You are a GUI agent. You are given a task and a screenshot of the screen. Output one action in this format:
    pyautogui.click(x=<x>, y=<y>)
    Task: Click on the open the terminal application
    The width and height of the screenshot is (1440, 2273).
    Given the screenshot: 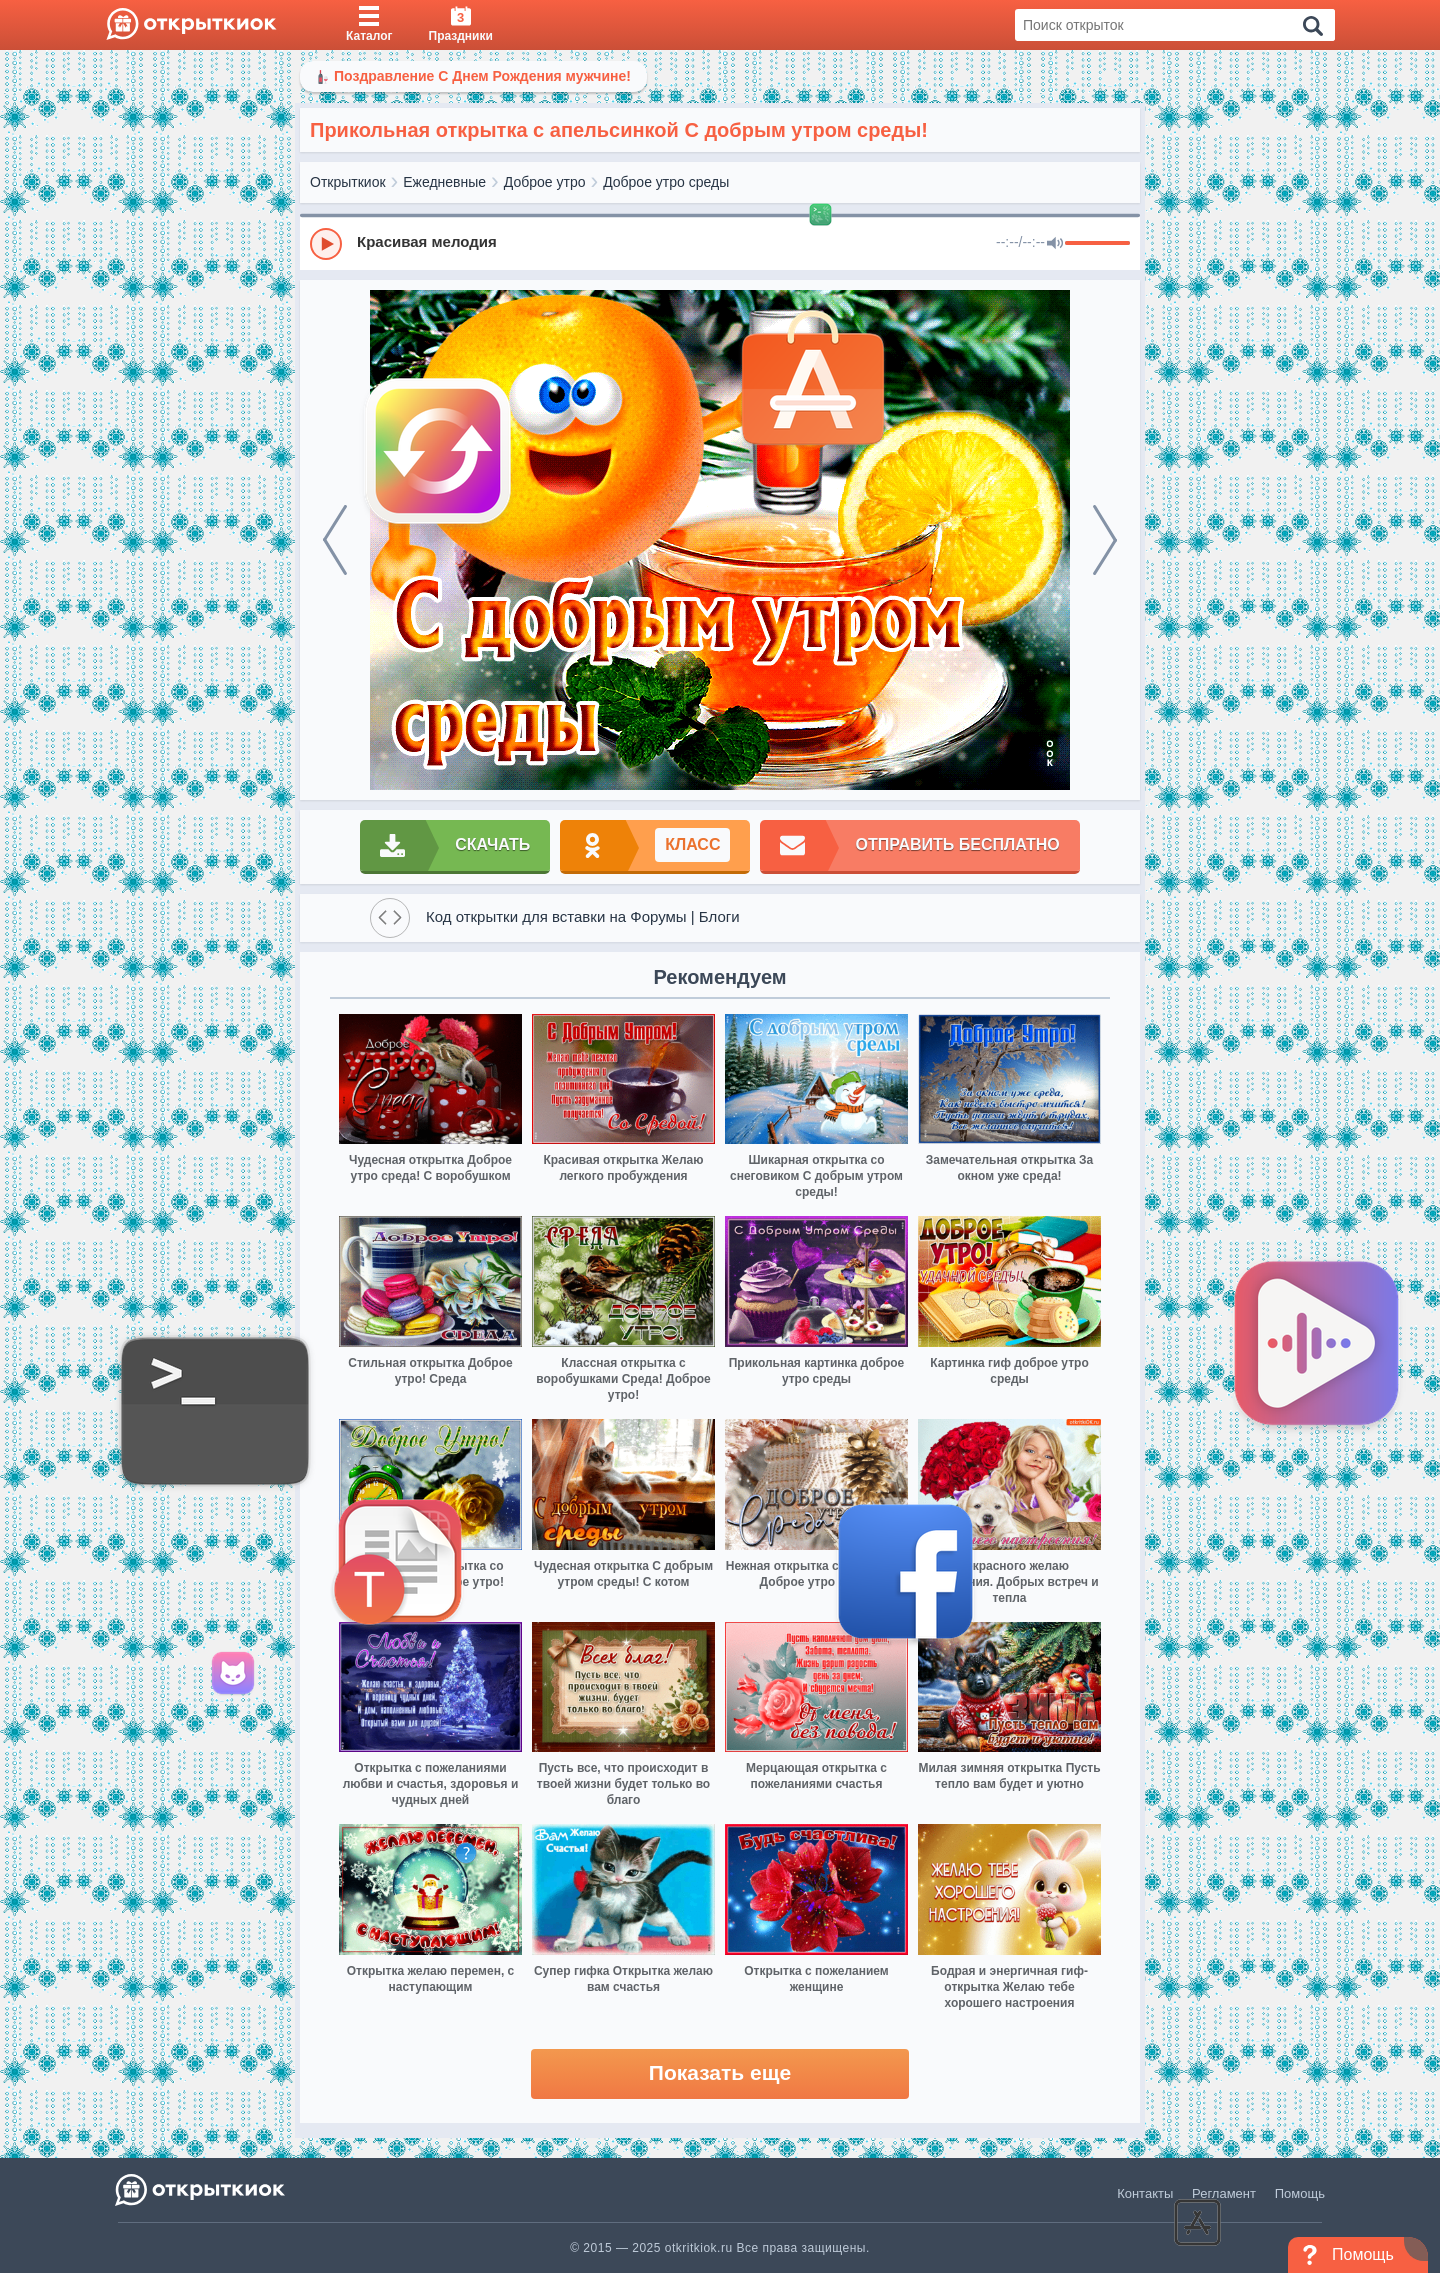 What is the action you would take?
    pyautogui.click(x=215, y=1411)
    